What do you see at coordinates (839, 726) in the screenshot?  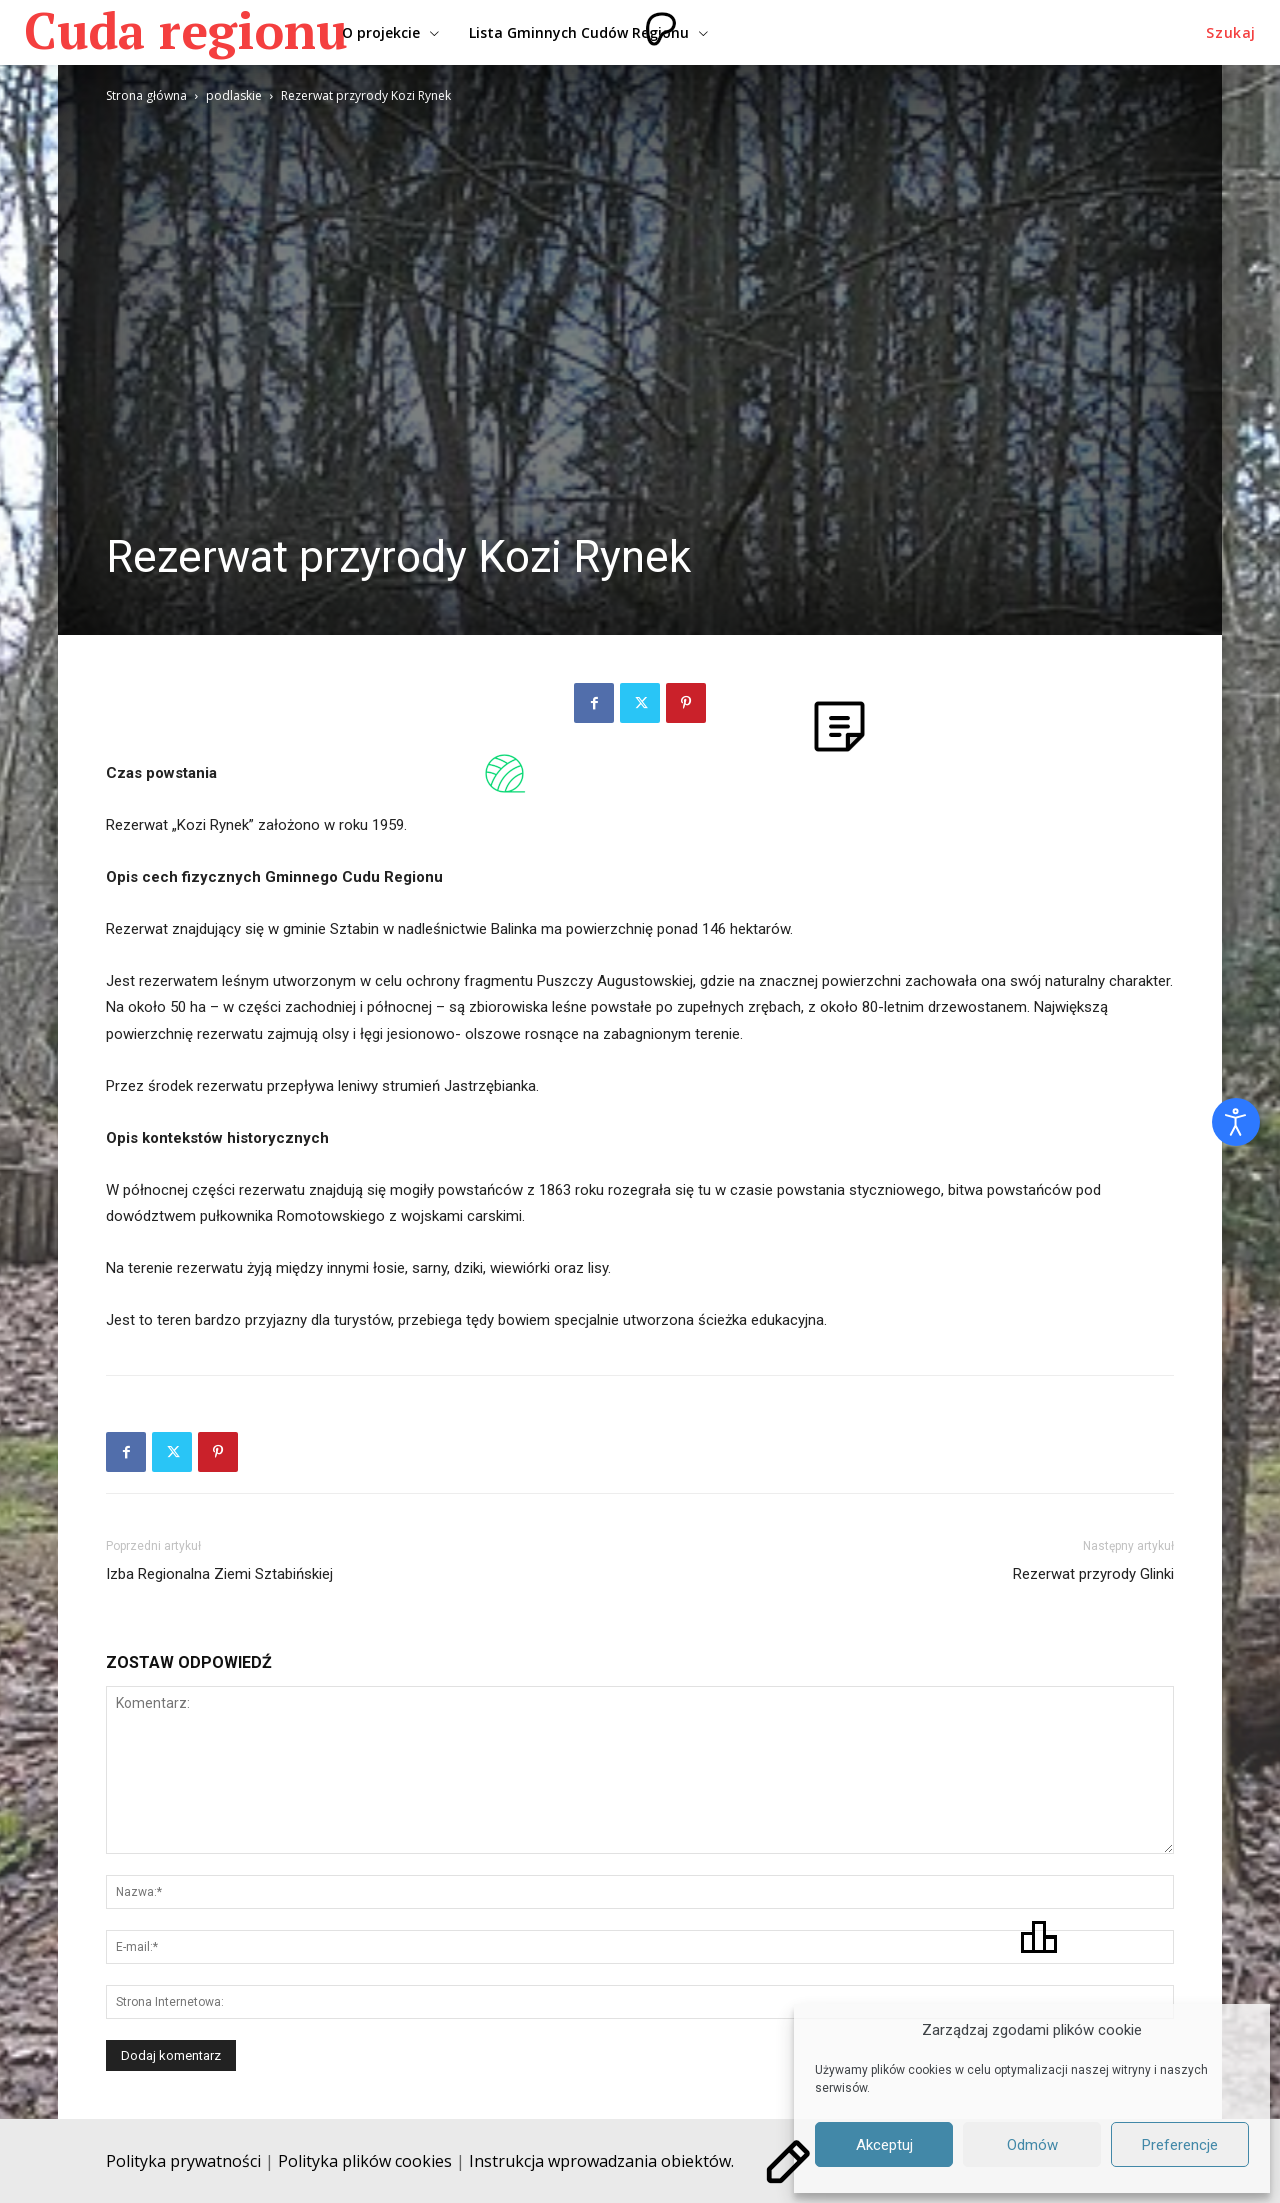 I see `create a new note` at bounding box center [839, 726].